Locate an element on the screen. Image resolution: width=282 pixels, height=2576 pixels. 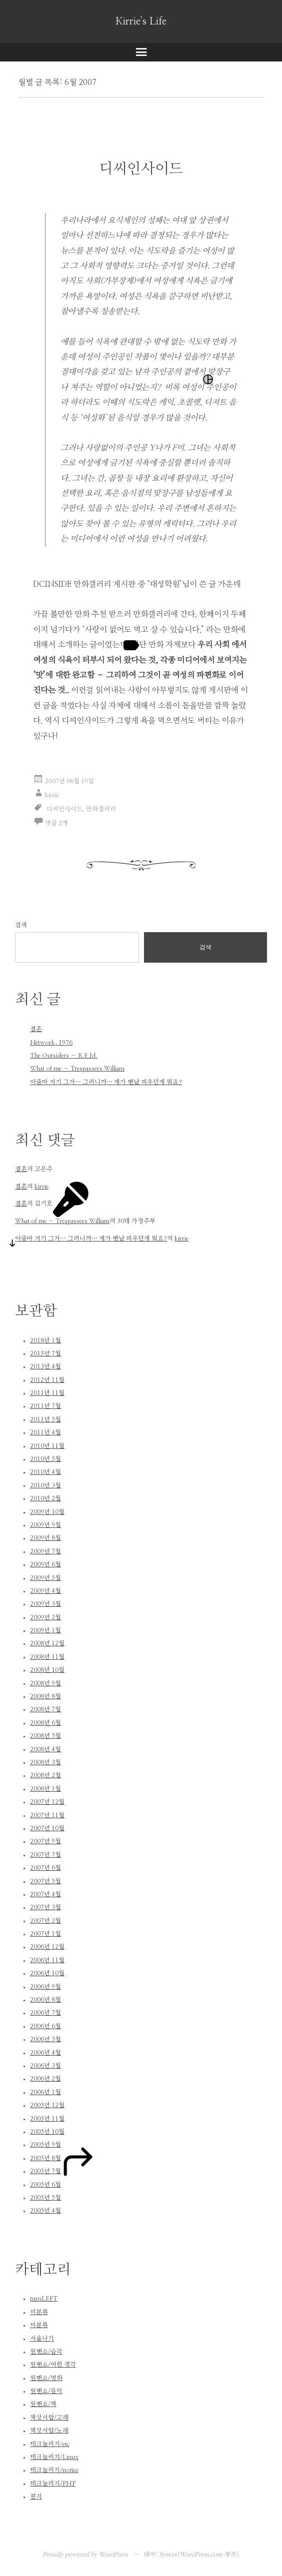
add a label or tag to an item is located at coordinates (131, 645).